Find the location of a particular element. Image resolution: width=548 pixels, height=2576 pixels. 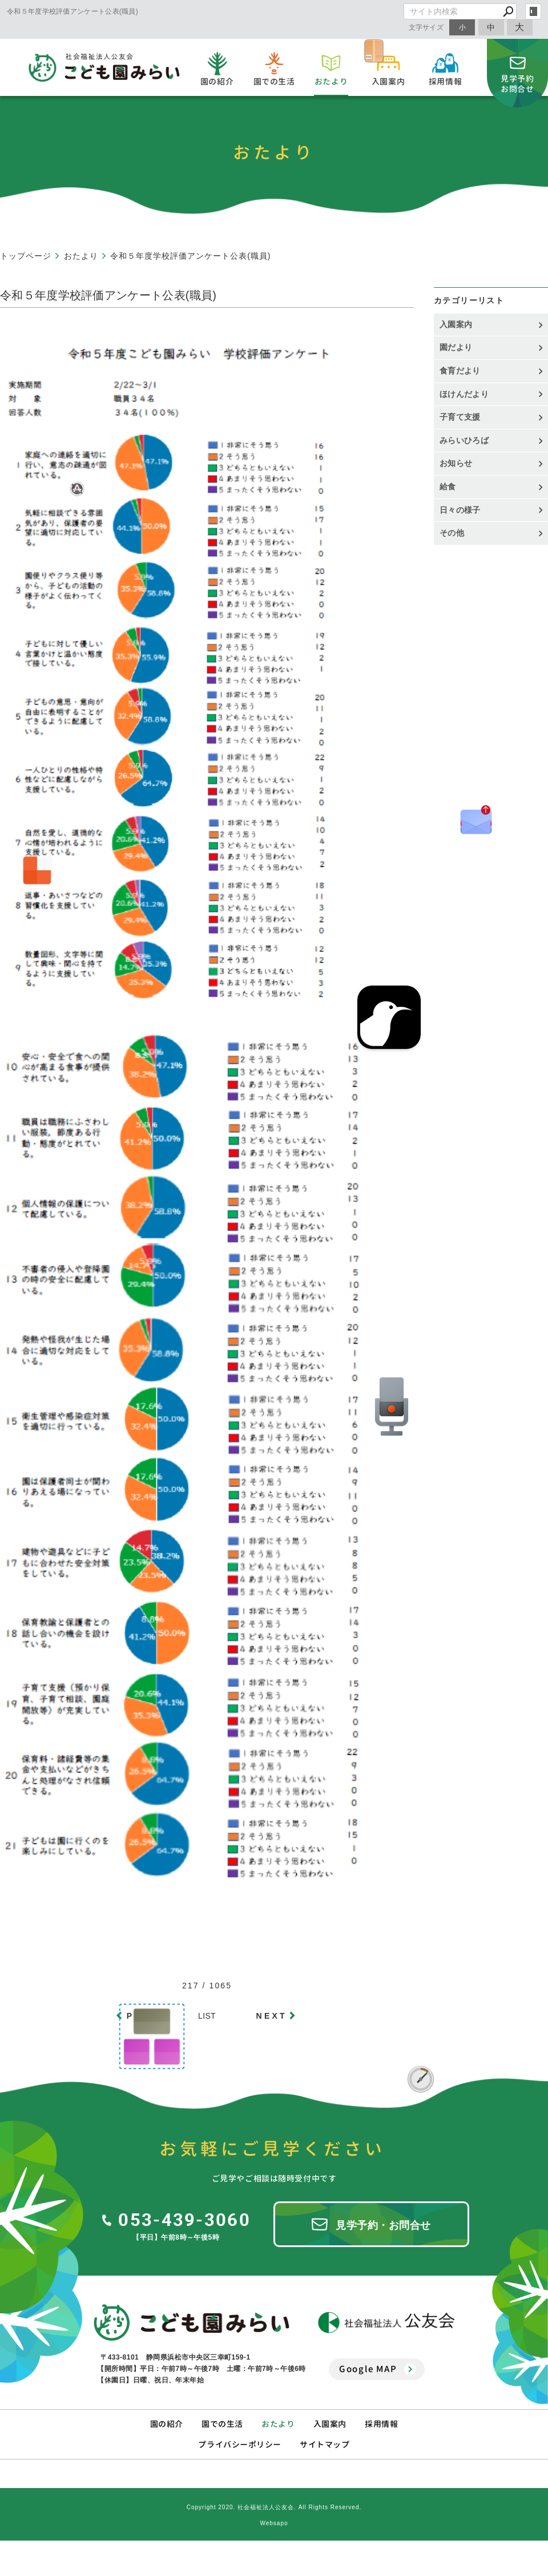

open cinny matrix messaging client is located at coordinates (389, 1017).